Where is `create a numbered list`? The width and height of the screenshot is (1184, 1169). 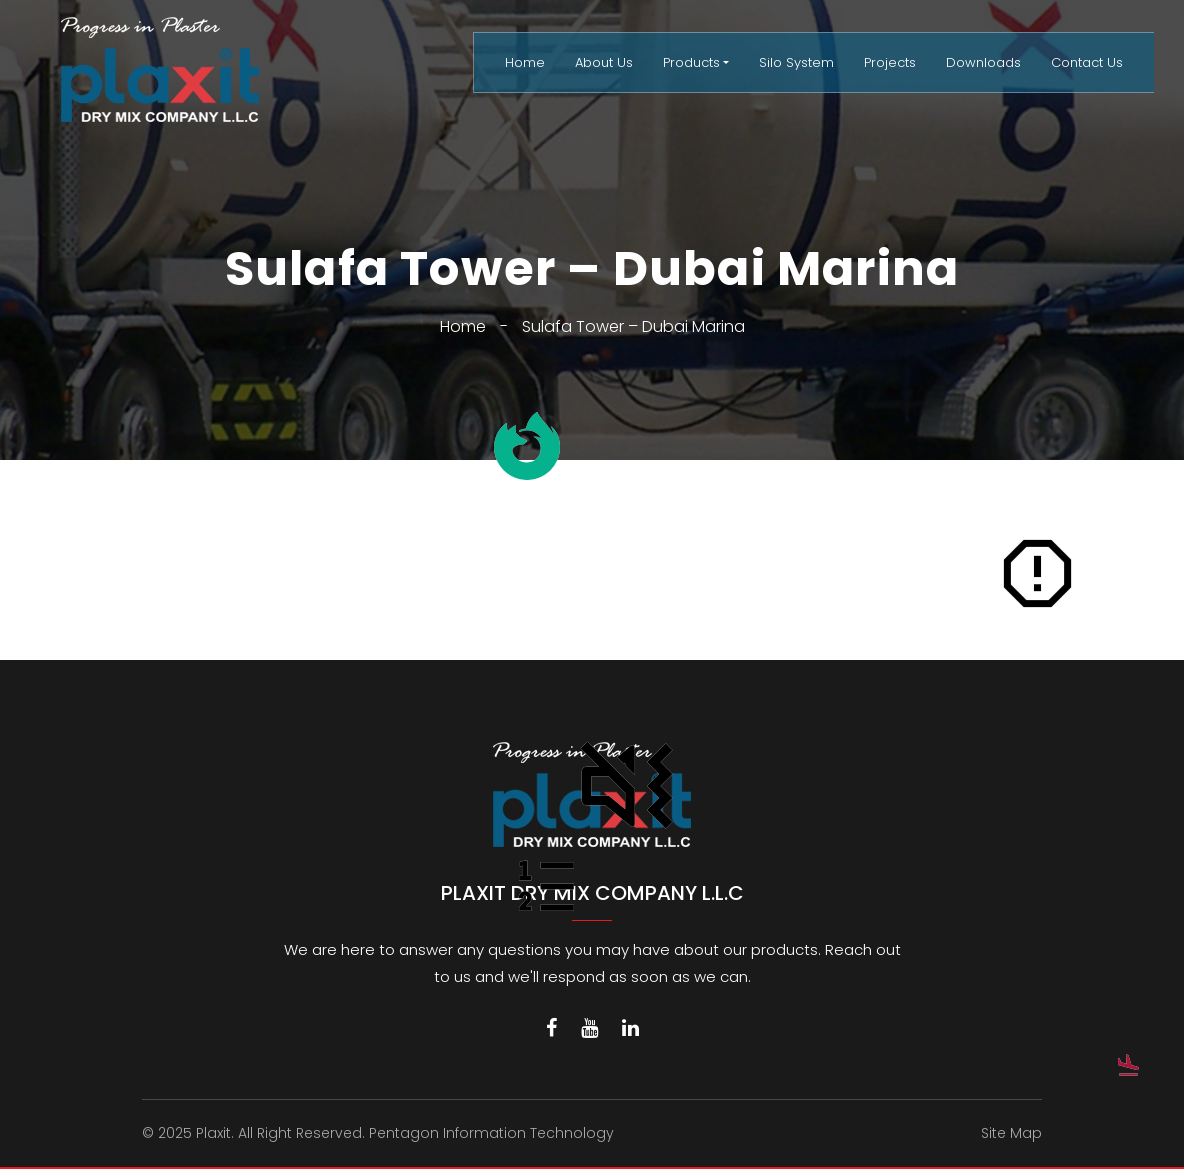 create a numbered list is located at coordinates (546, 886).